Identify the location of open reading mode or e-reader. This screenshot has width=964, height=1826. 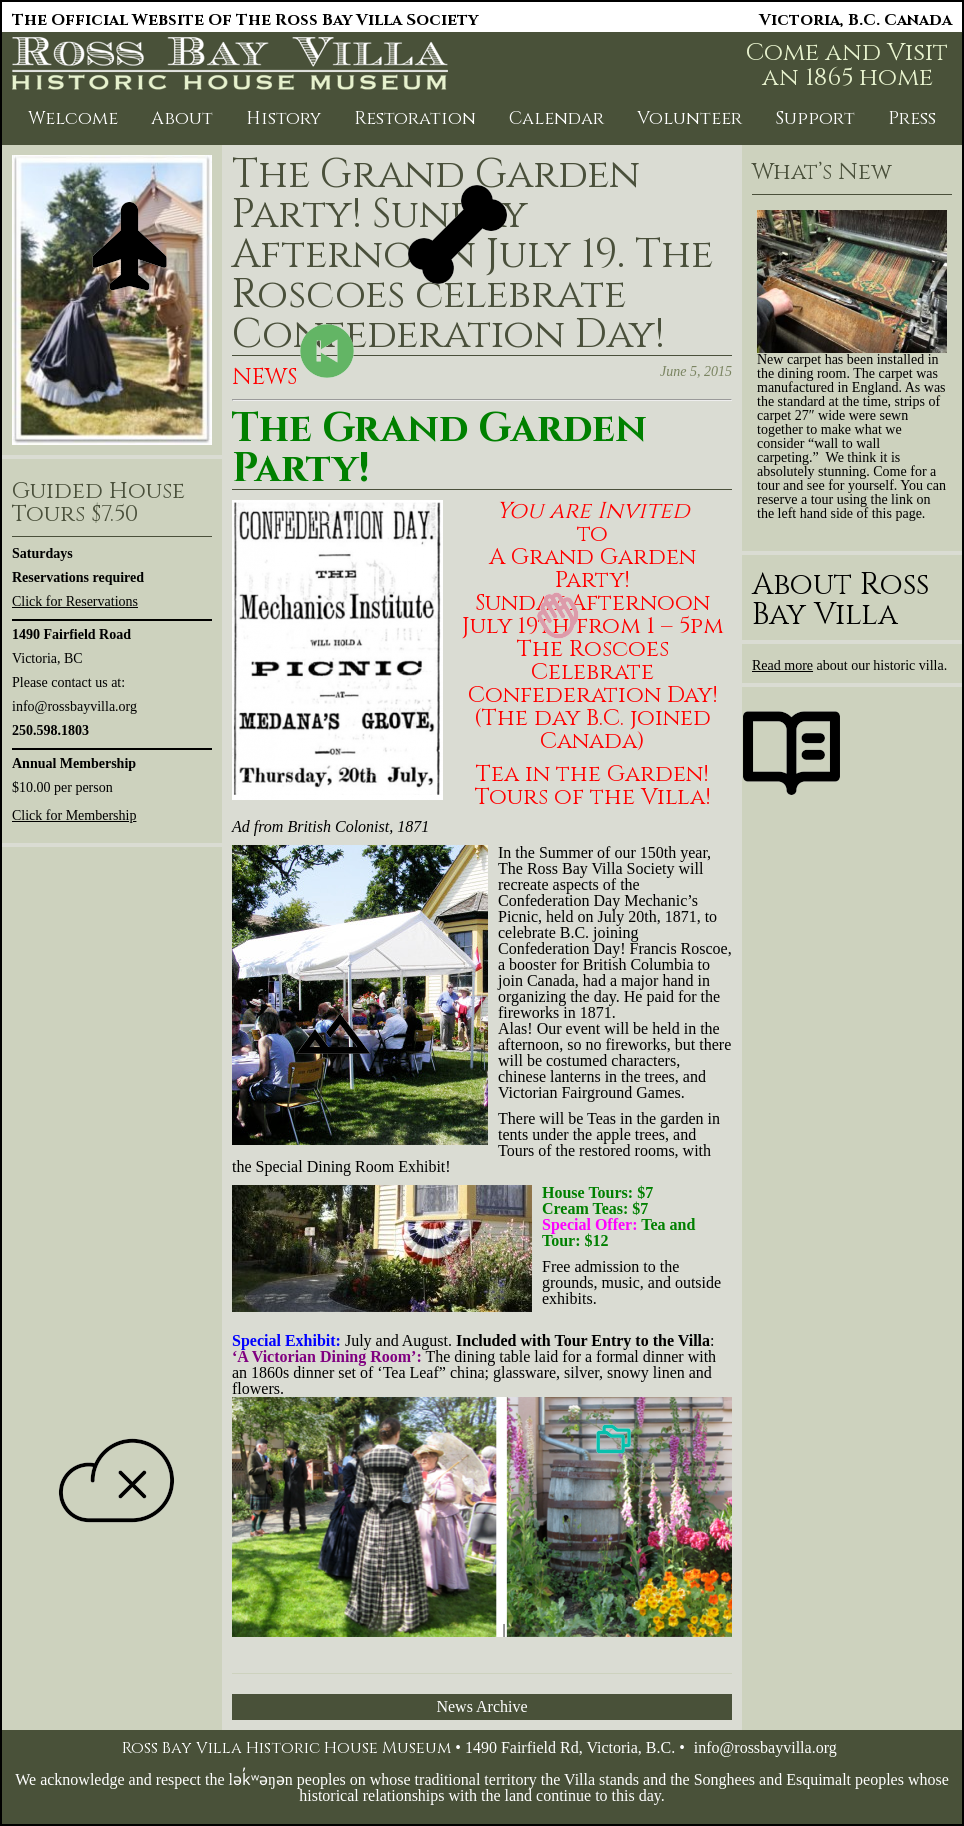
(791, 746).